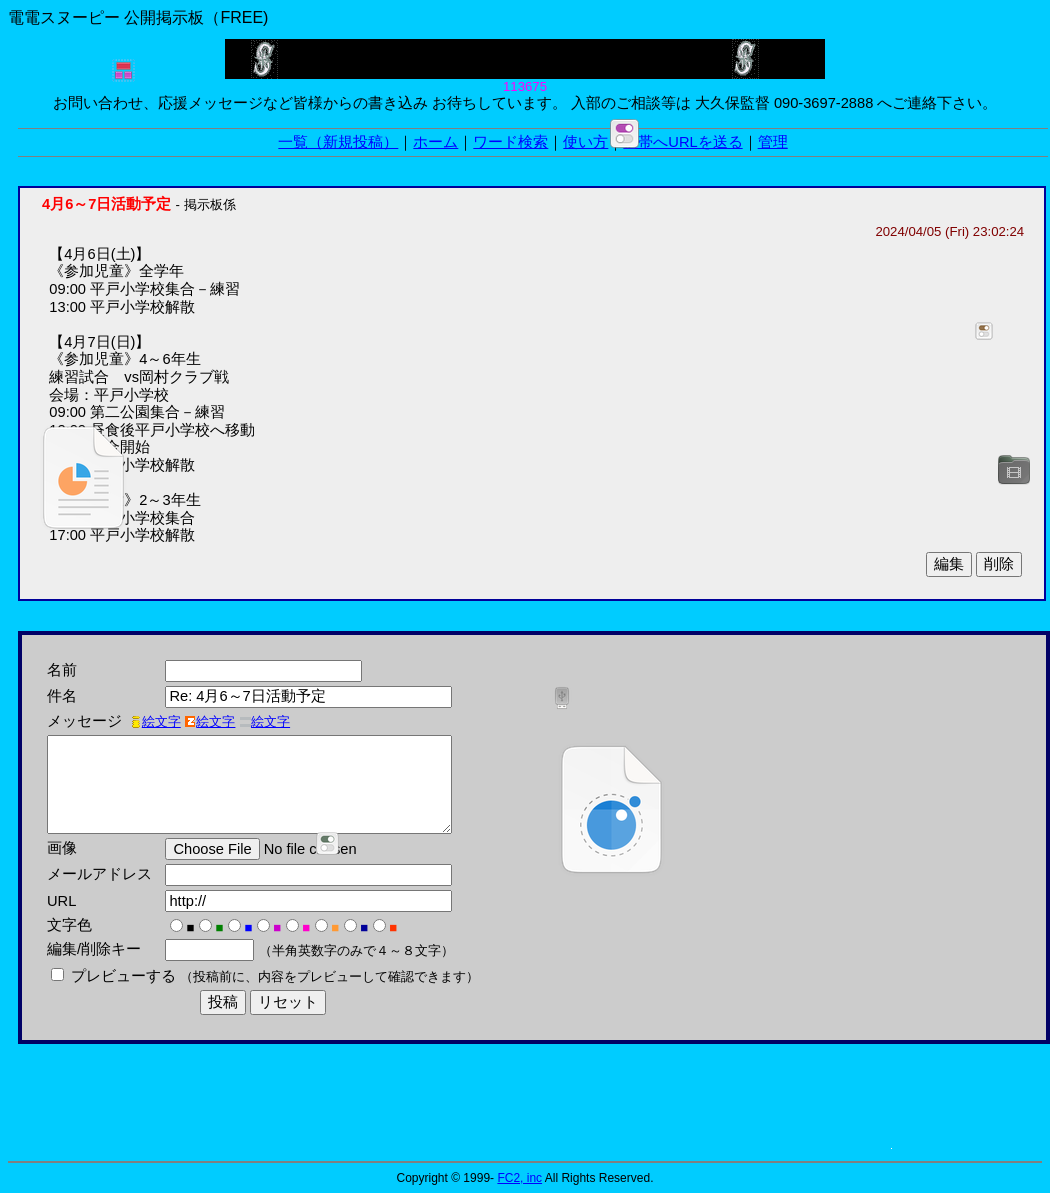 This screenshot has height=1193, width=1050. What do you see at coordinates (123, 70) in the screenshot?
I see `select all items in the current view` at bounding box center [123, 70].